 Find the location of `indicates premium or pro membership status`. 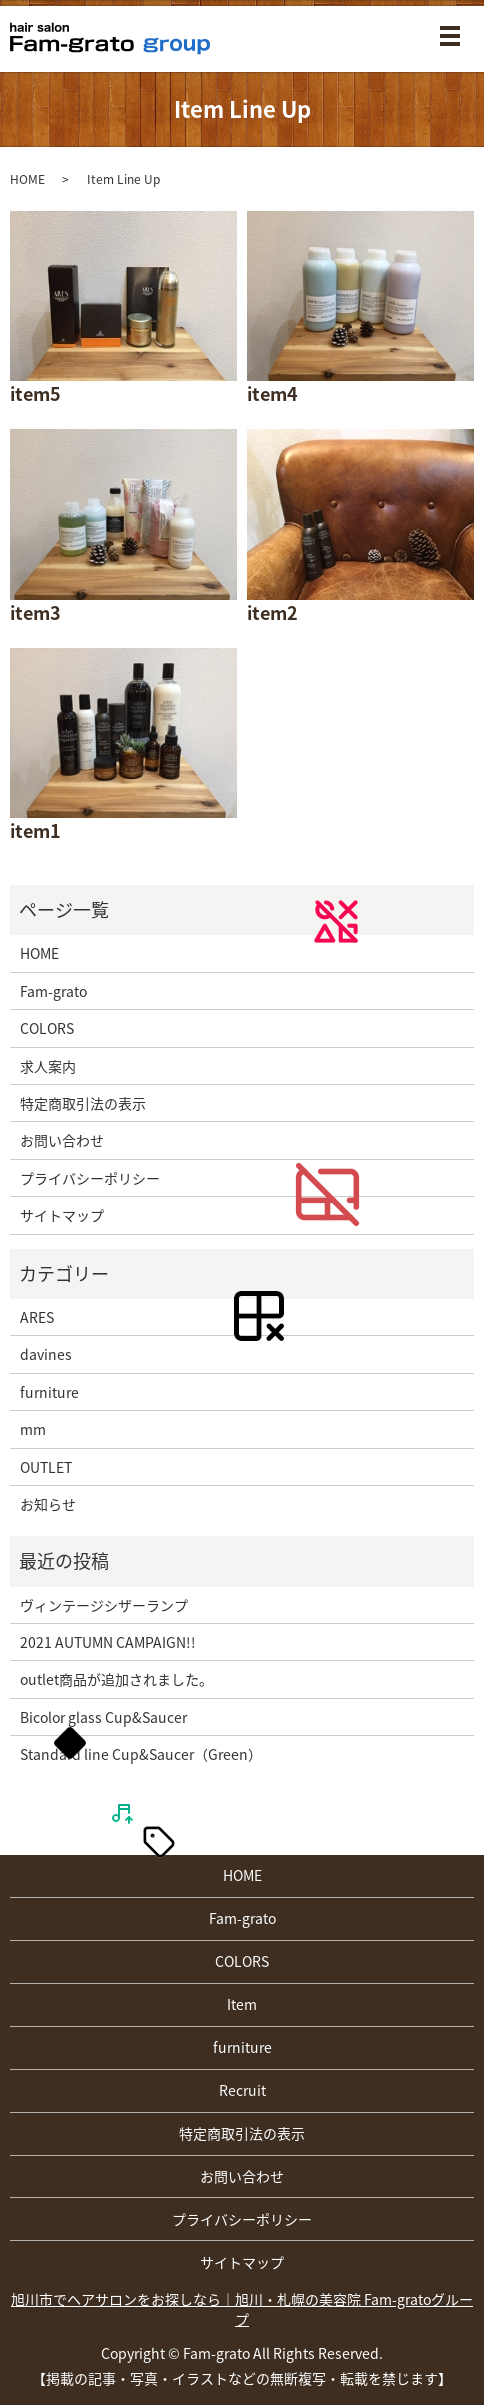

indicates premium or pro membership status is located at coordinates (70, 1743).